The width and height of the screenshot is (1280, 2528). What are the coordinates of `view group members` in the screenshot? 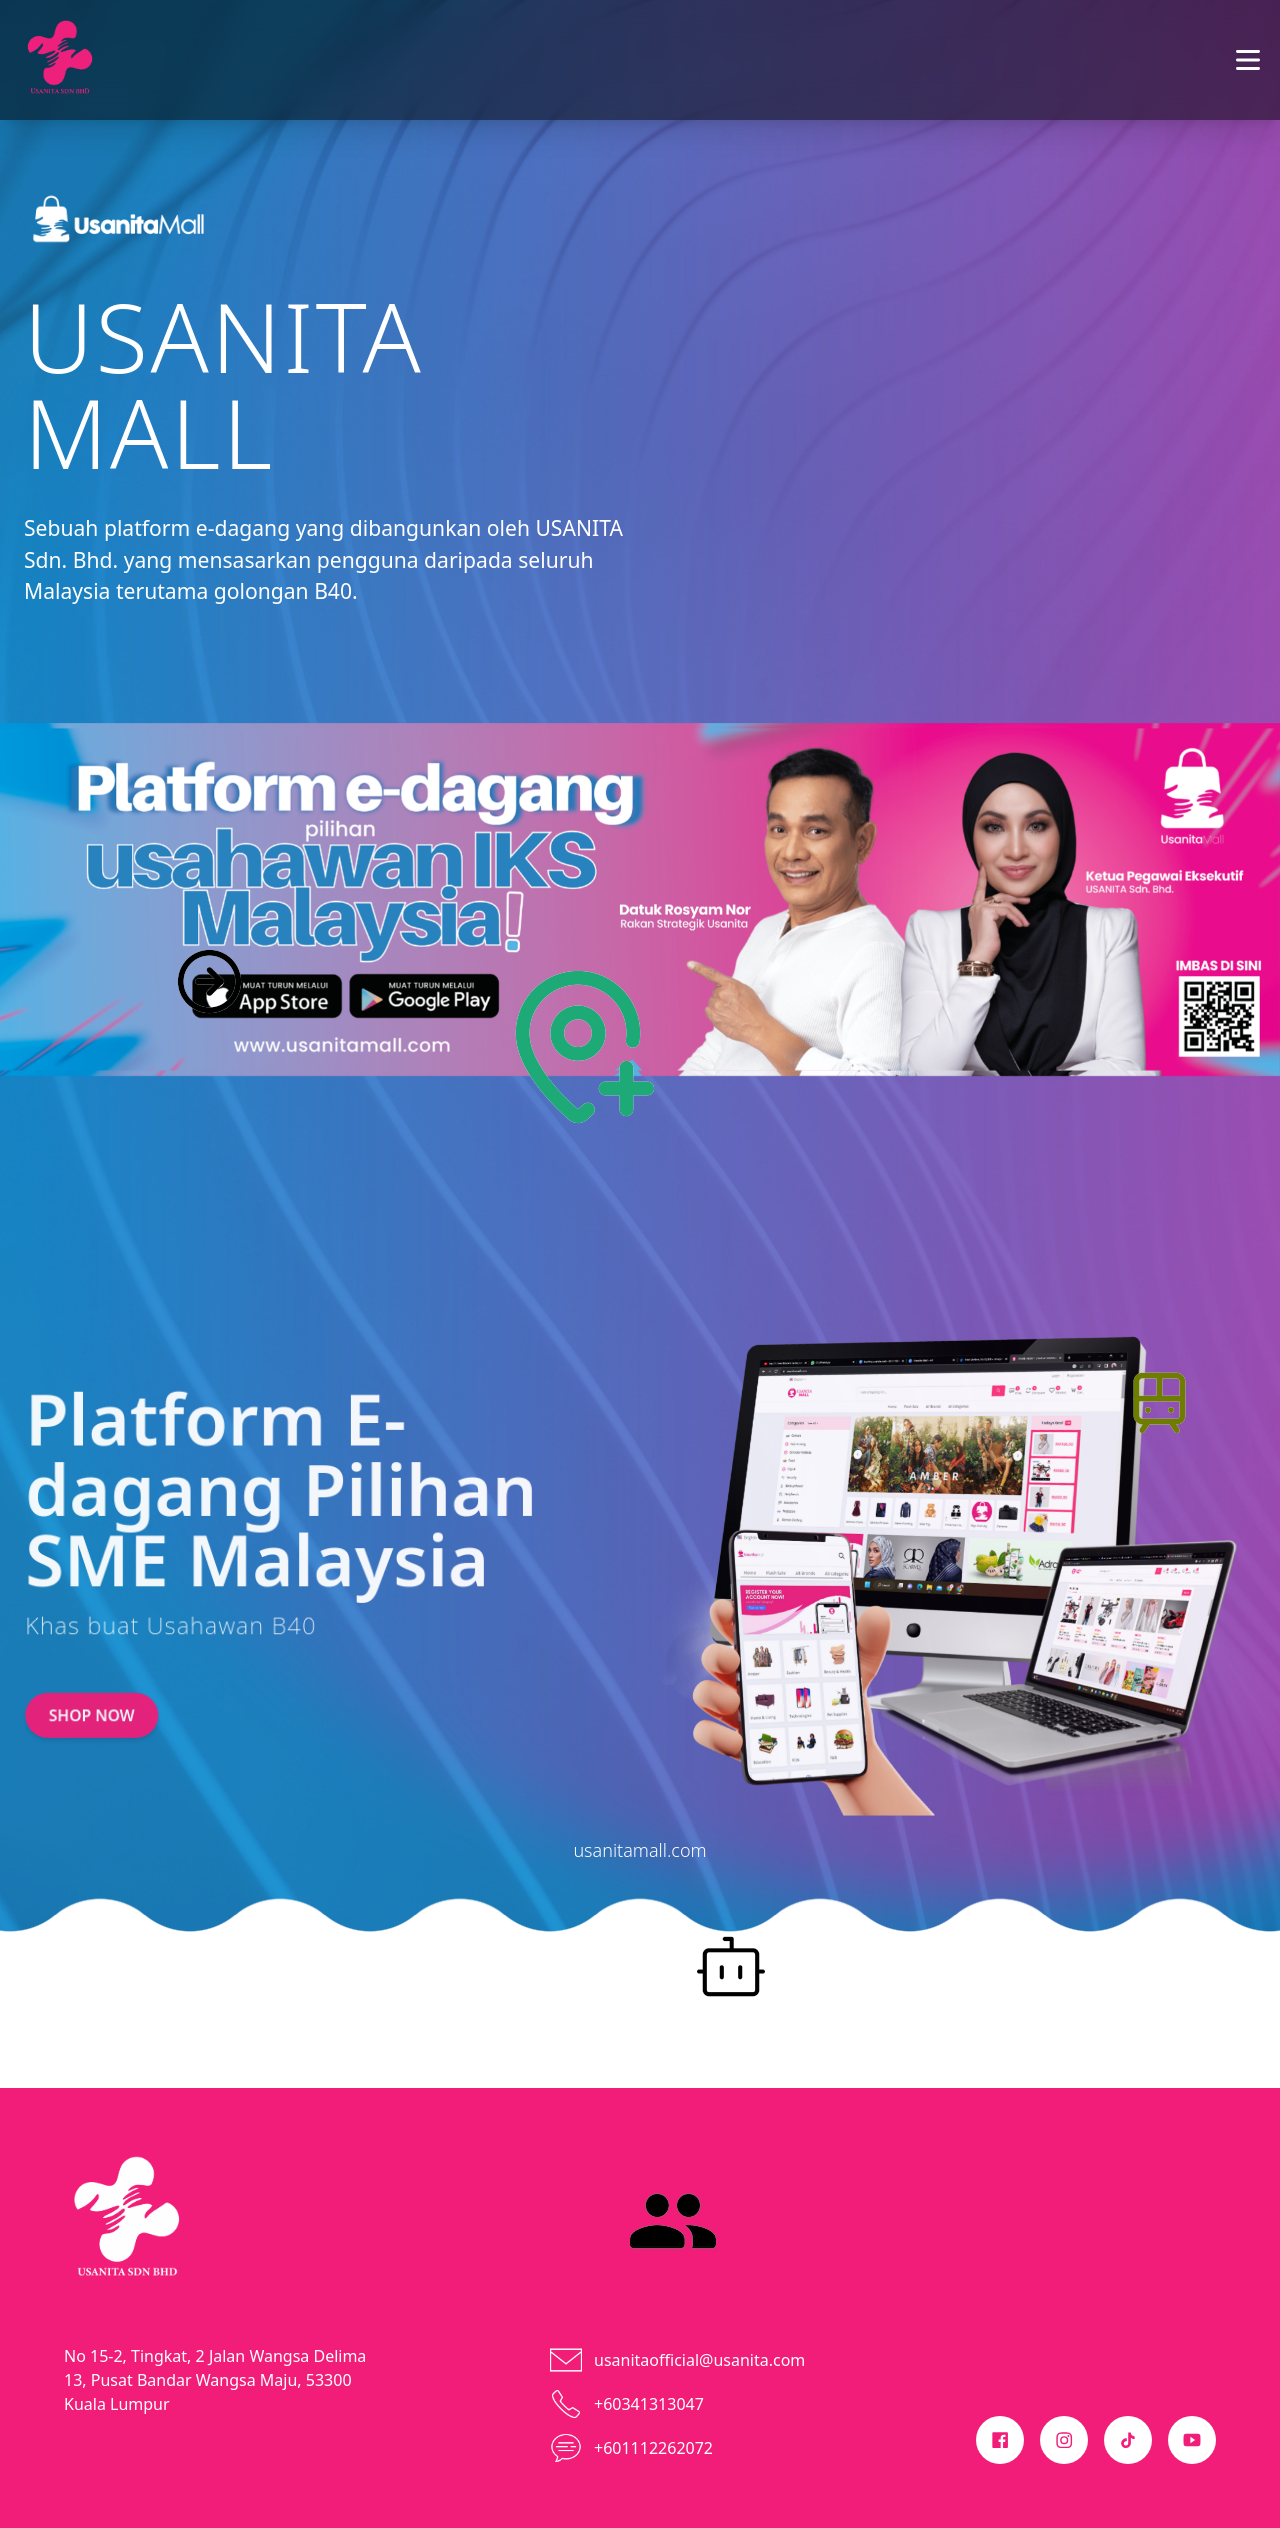 It's located at (673, 2221).